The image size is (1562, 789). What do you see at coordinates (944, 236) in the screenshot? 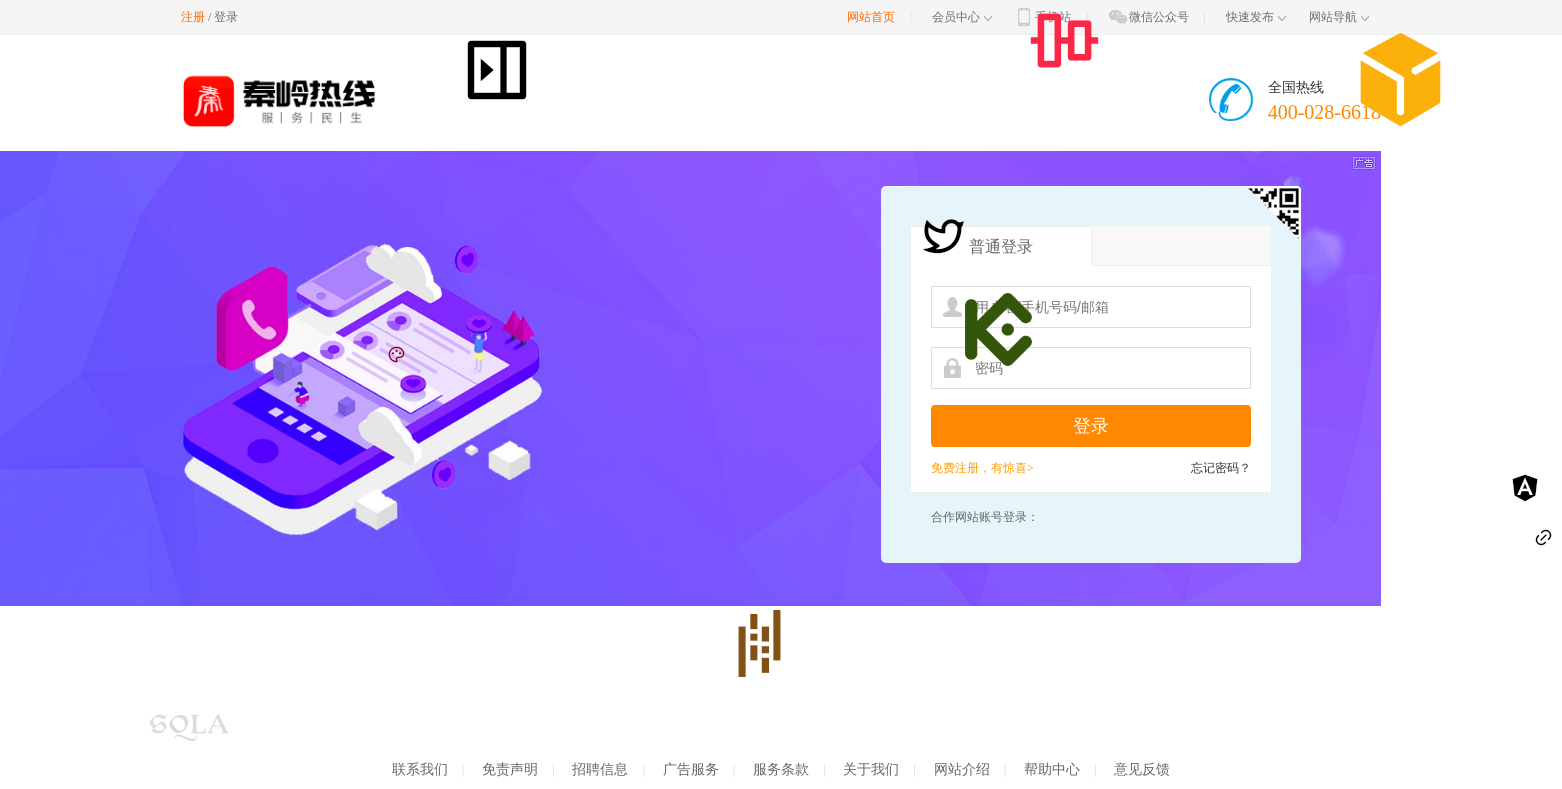
I see `open twitter` at bounding box center [944, 236].